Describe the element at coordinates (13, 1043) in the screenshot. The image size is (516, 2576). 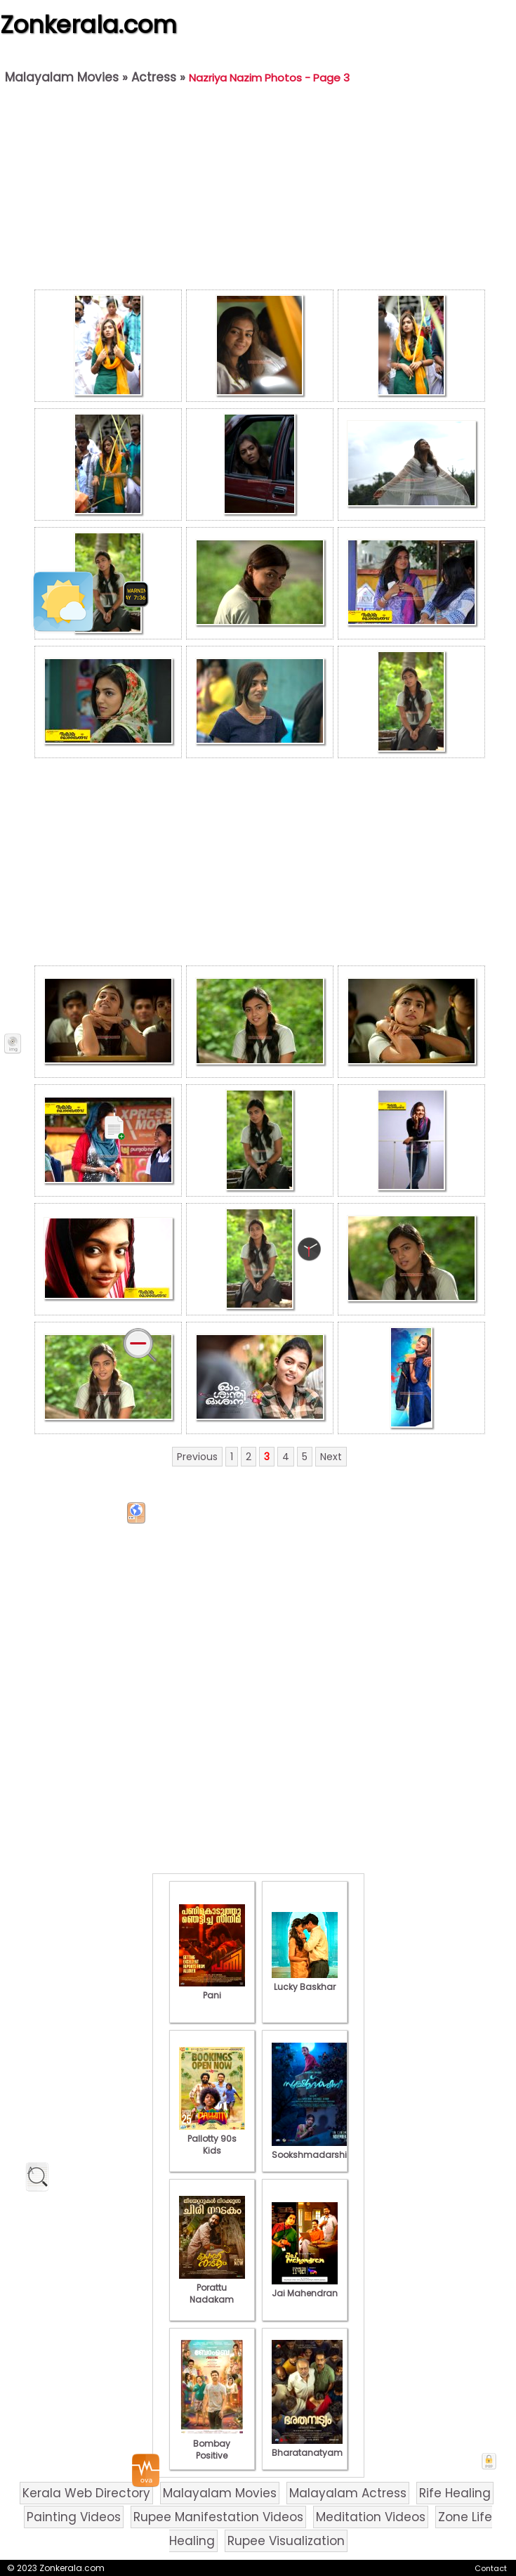
I see `a raw disk image file` at that location.